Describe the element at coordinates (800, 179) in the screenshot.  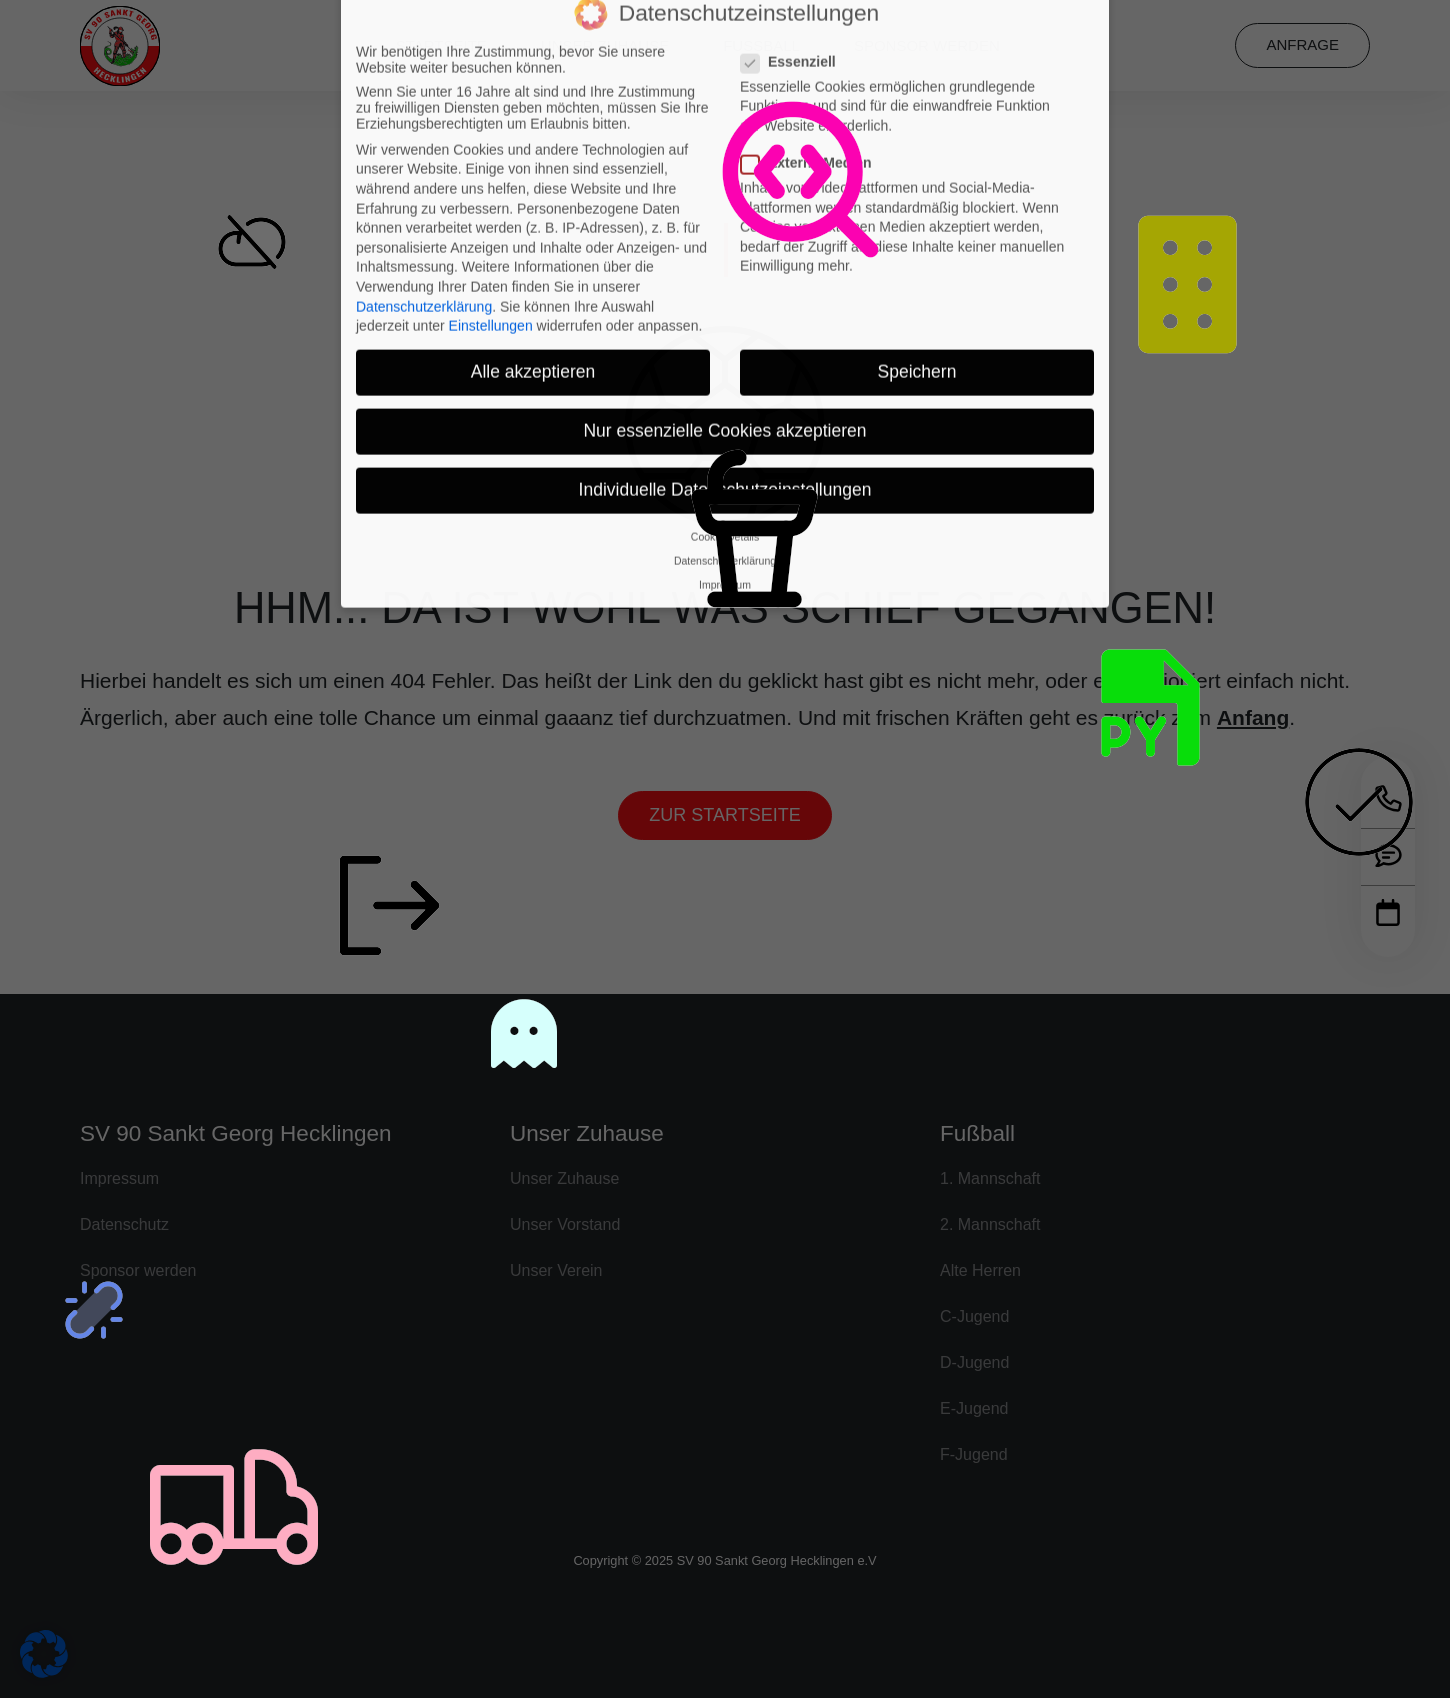
I see `search through code or source files` at that location.